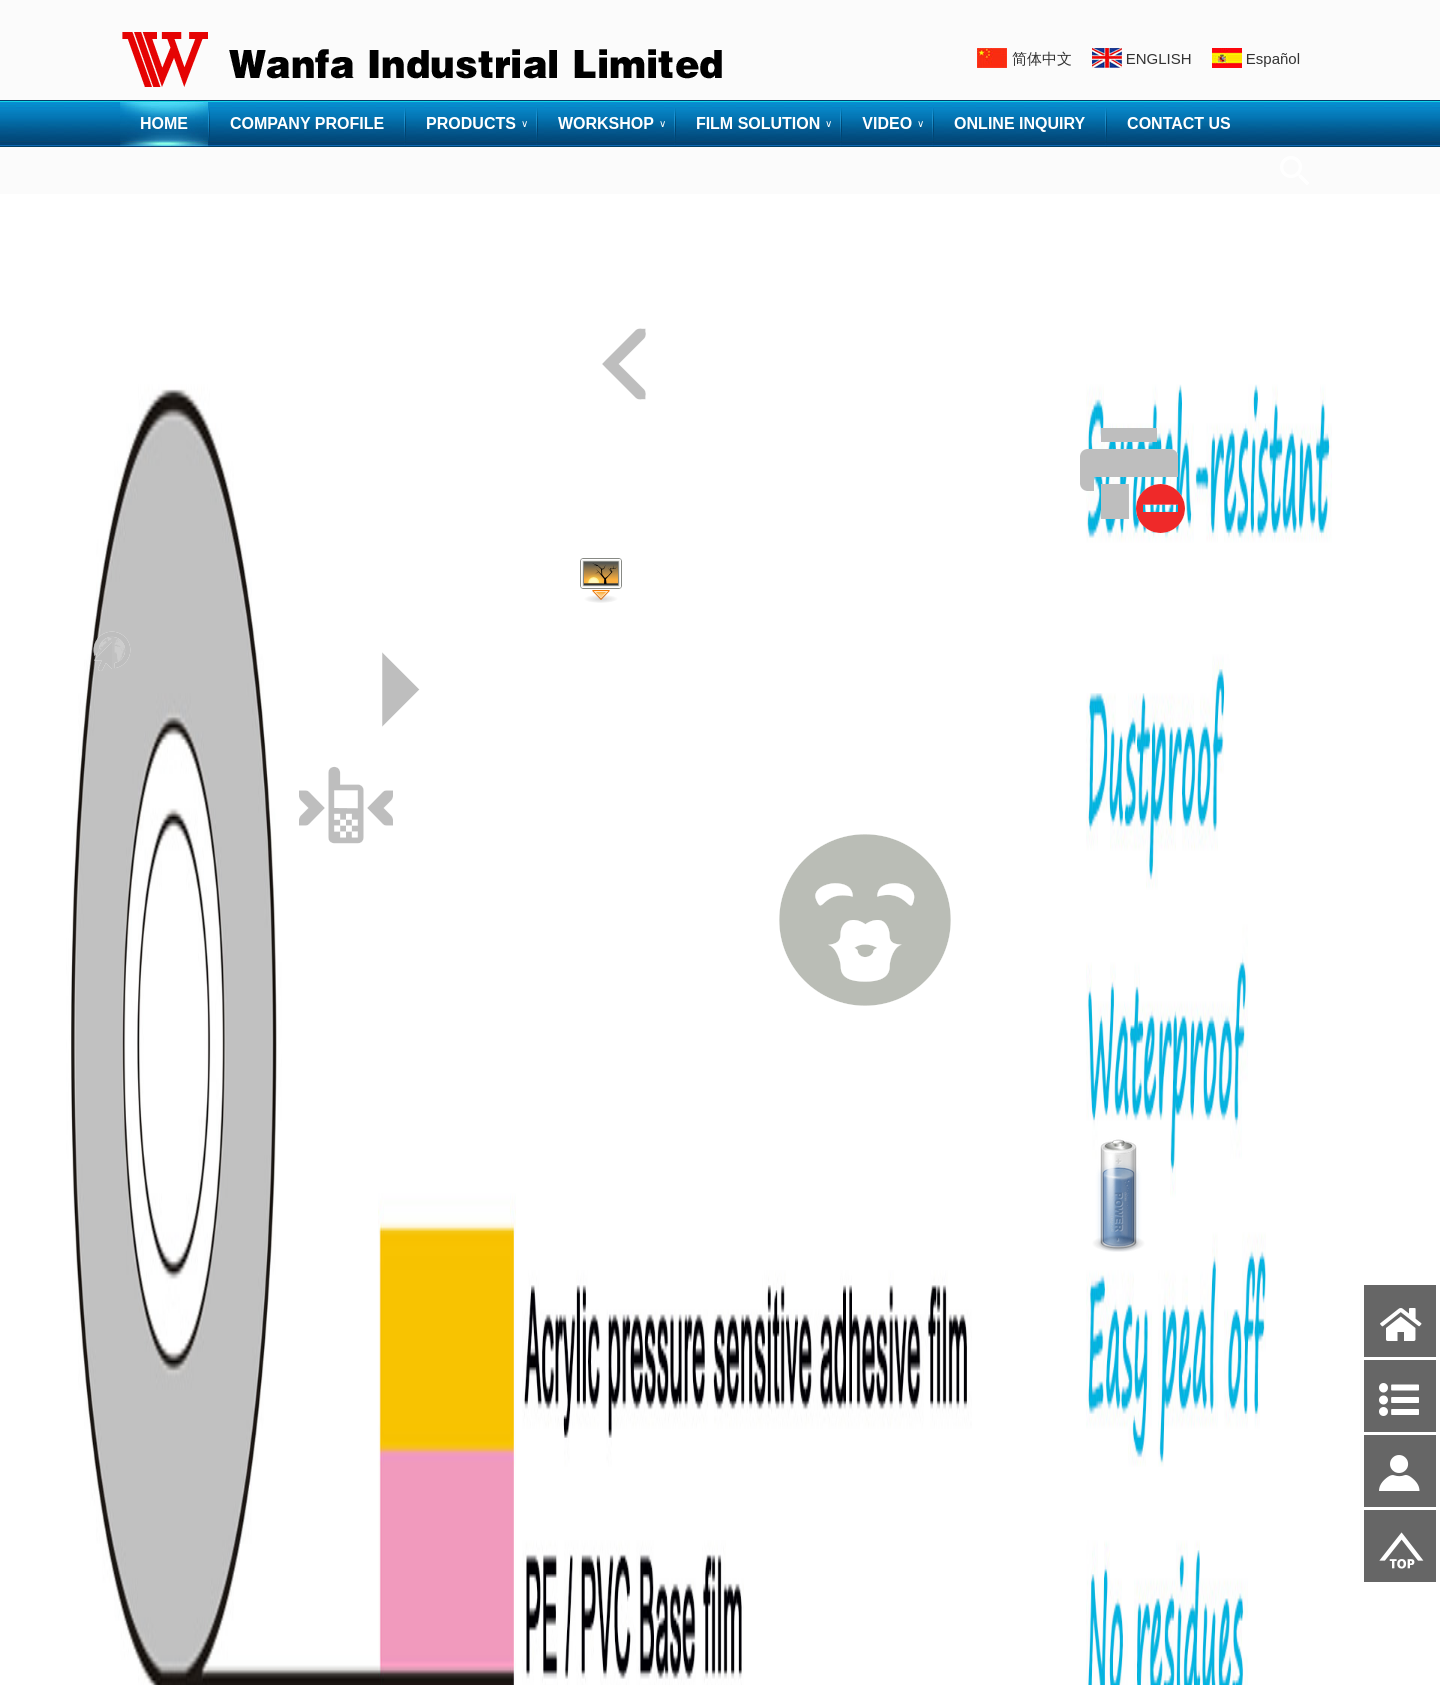 The image size is (1440, 1685). What do you see at coordinates (865, 920) in the screenshot?
I see `send a kiss or affectionate reaction` at bounding box center [865, 920].